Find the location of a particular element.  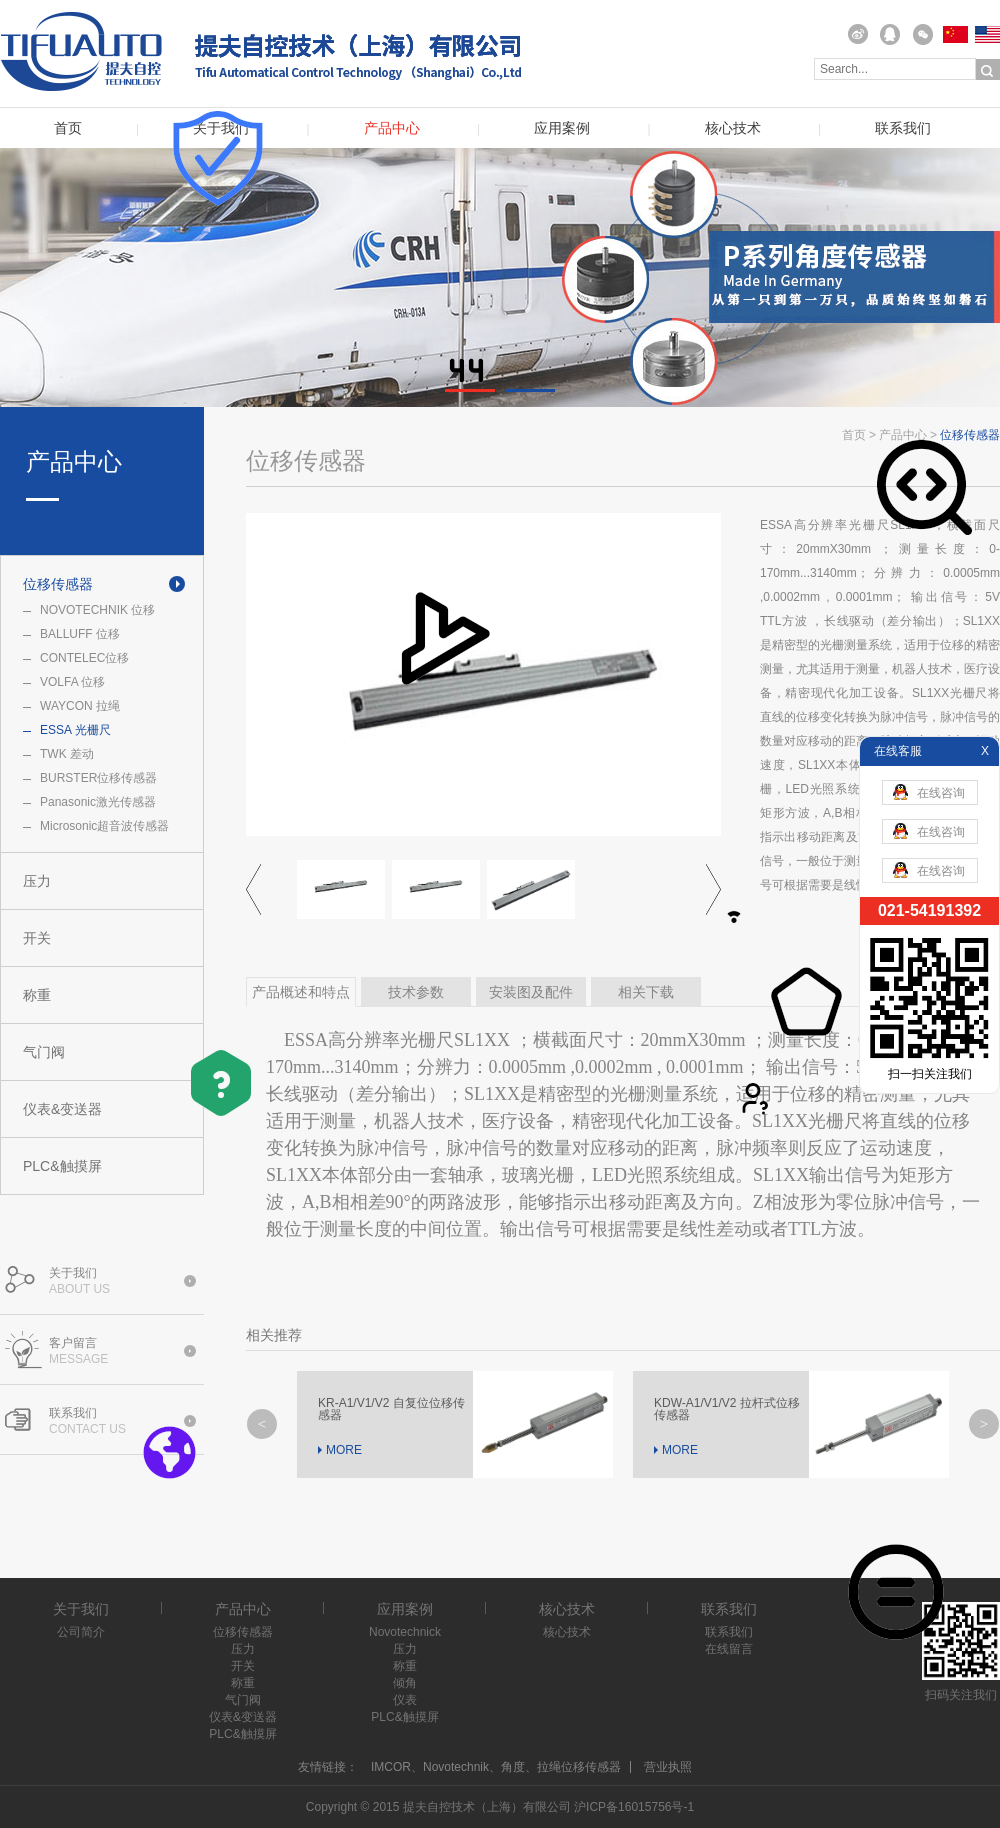

switch to global or worldwide view is located at coordinates (169, 1452).